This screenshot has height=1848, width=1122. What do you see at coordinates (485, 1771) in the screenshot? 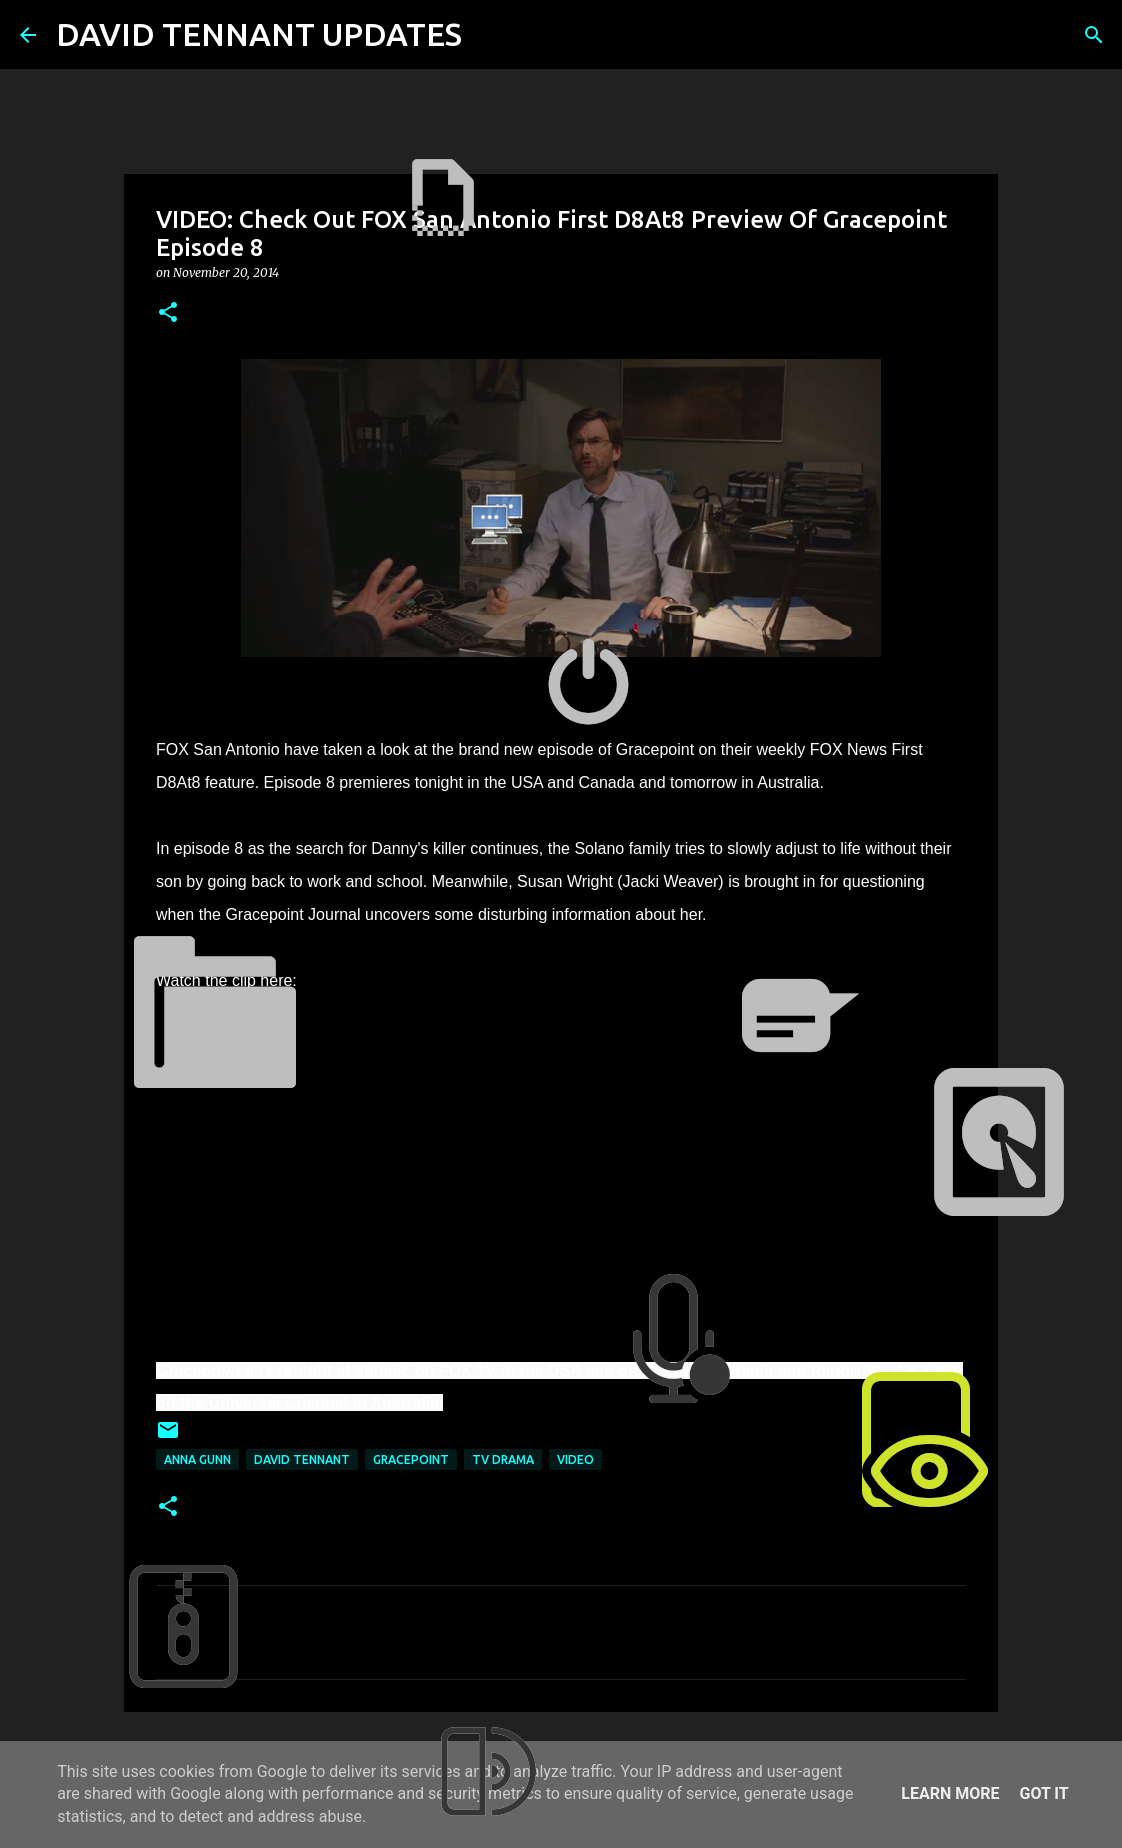
I see `view unplayed albums in your music library` at bounding box center [485, 1771].